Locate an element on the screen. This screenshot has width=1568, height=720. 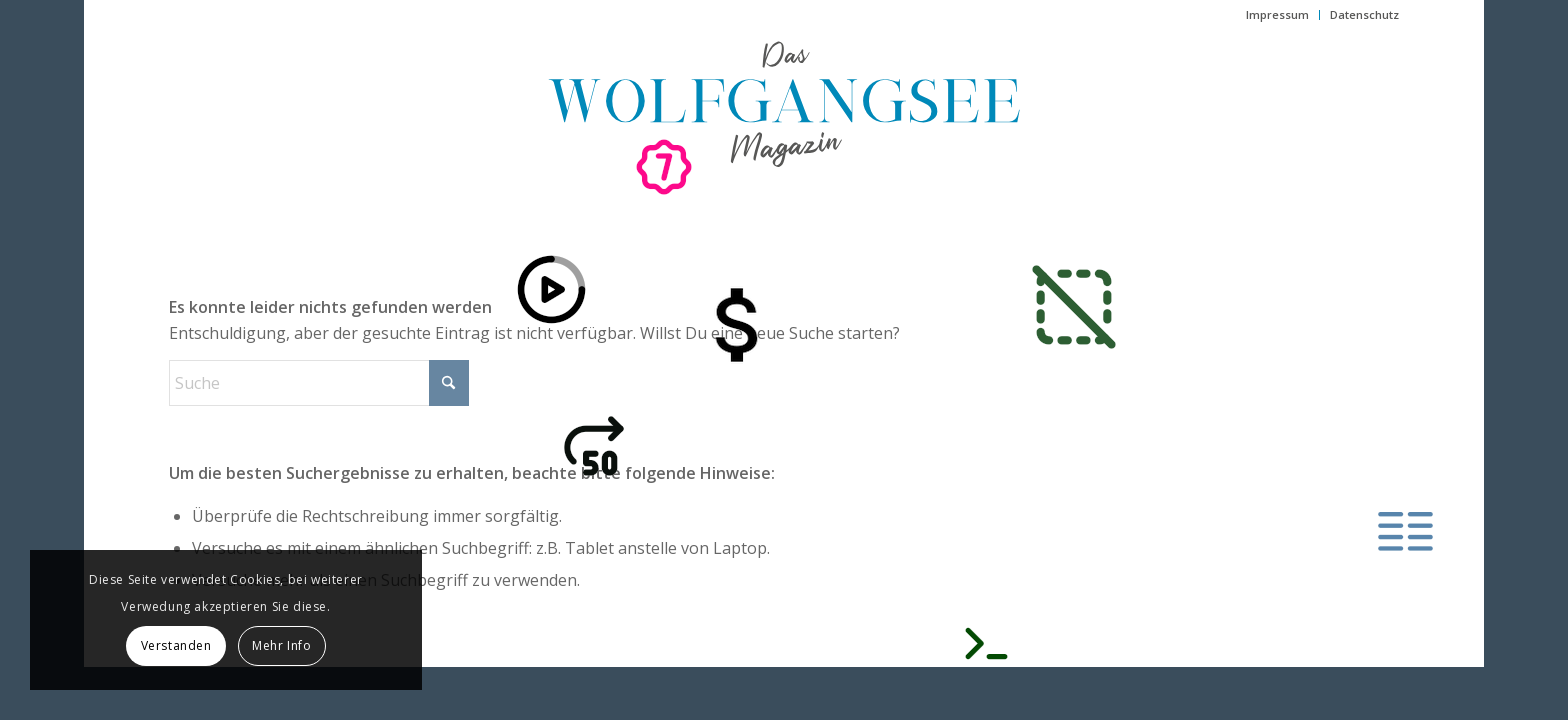
indicates rank or position number 7 is located at coordinates (664, 167).